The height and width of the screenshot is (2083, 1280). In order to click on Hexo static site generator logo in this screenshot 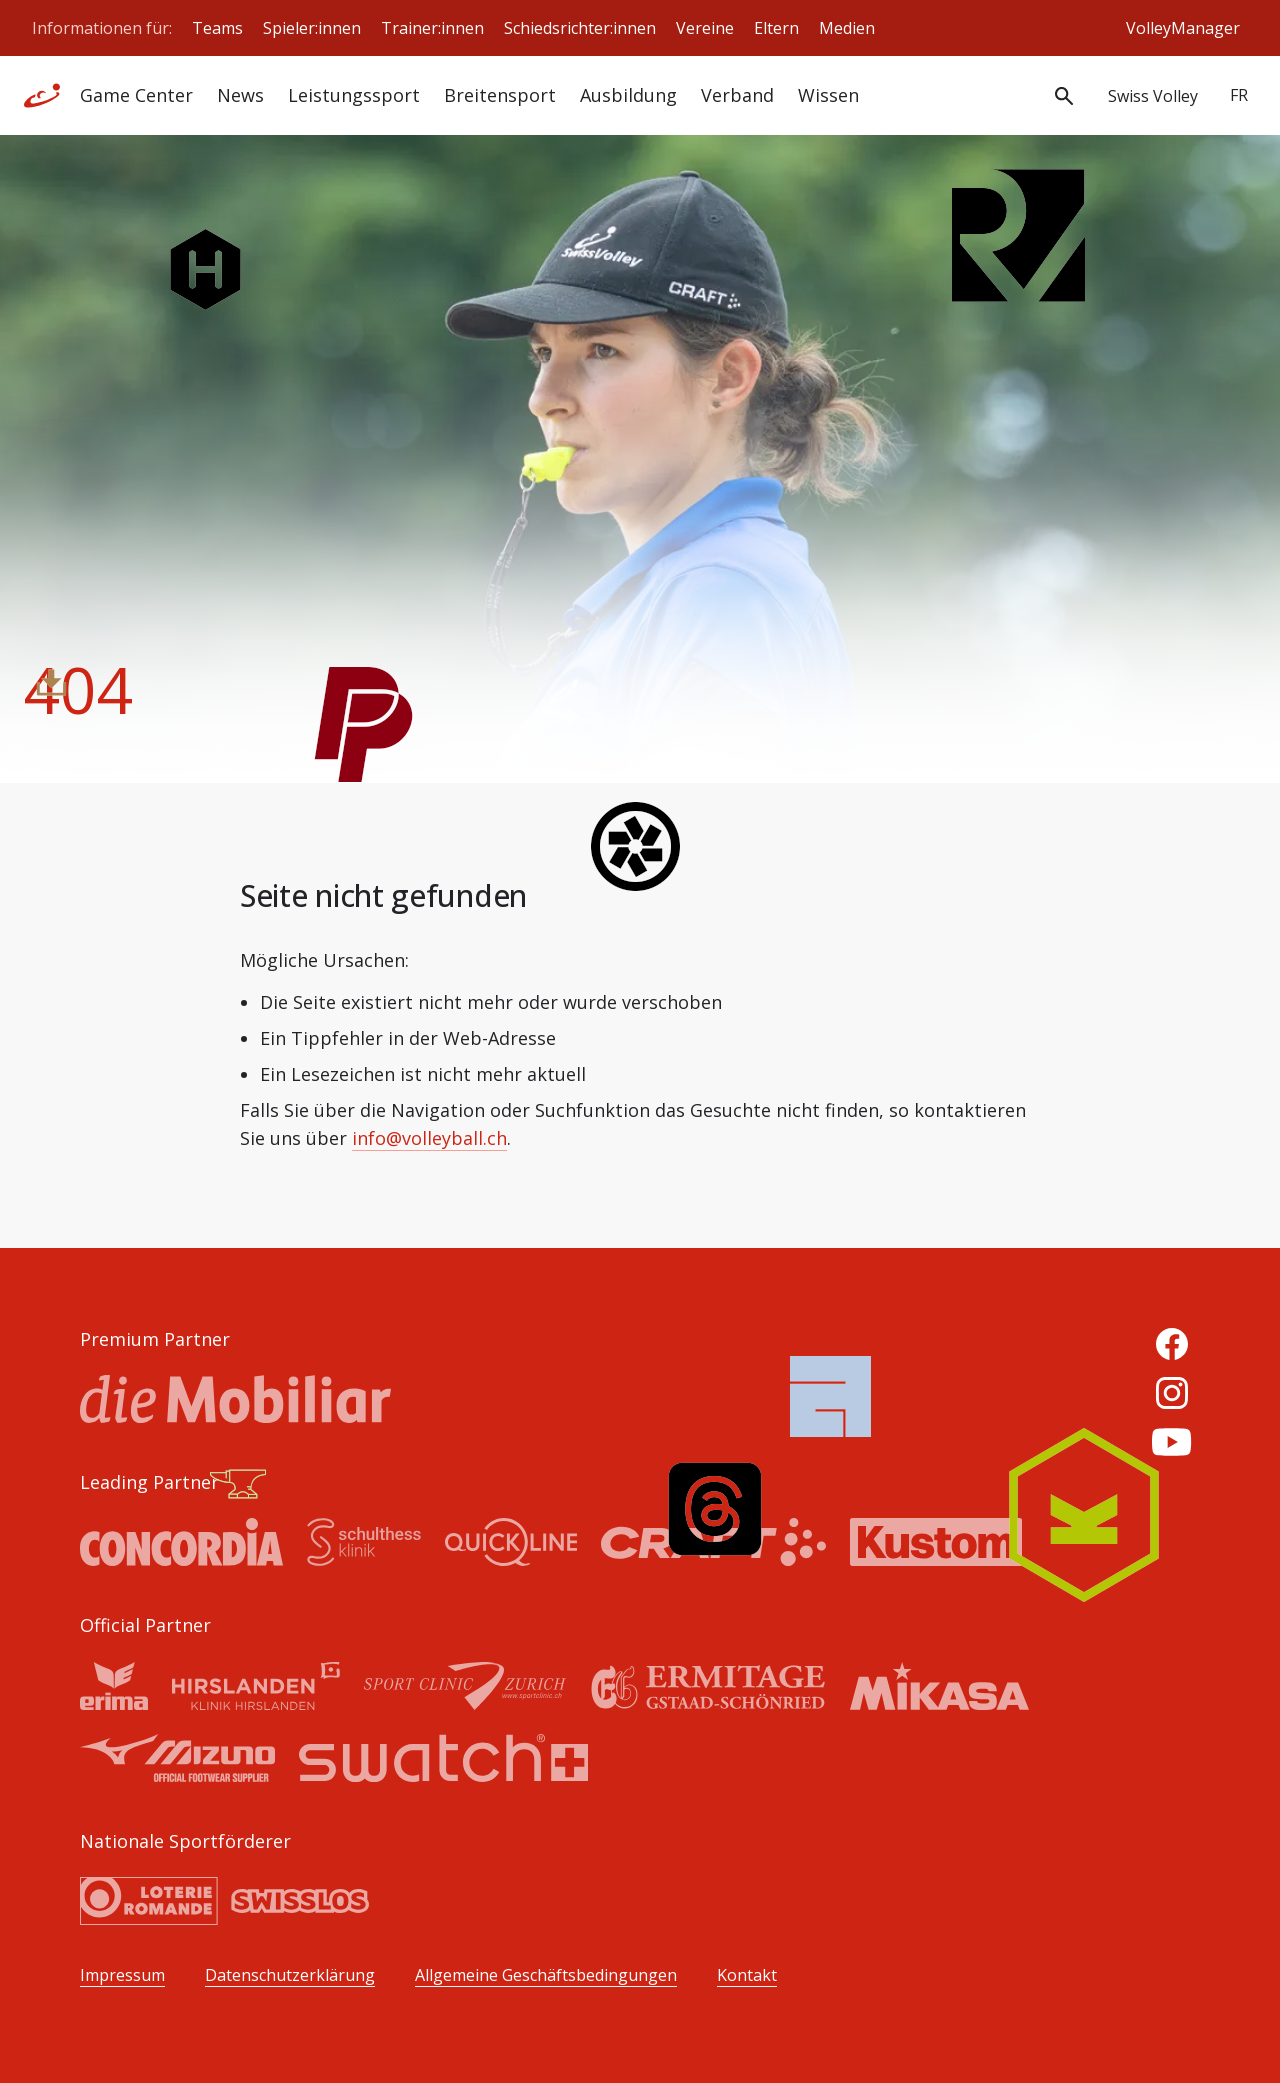, I will do `click(205, 269)`.